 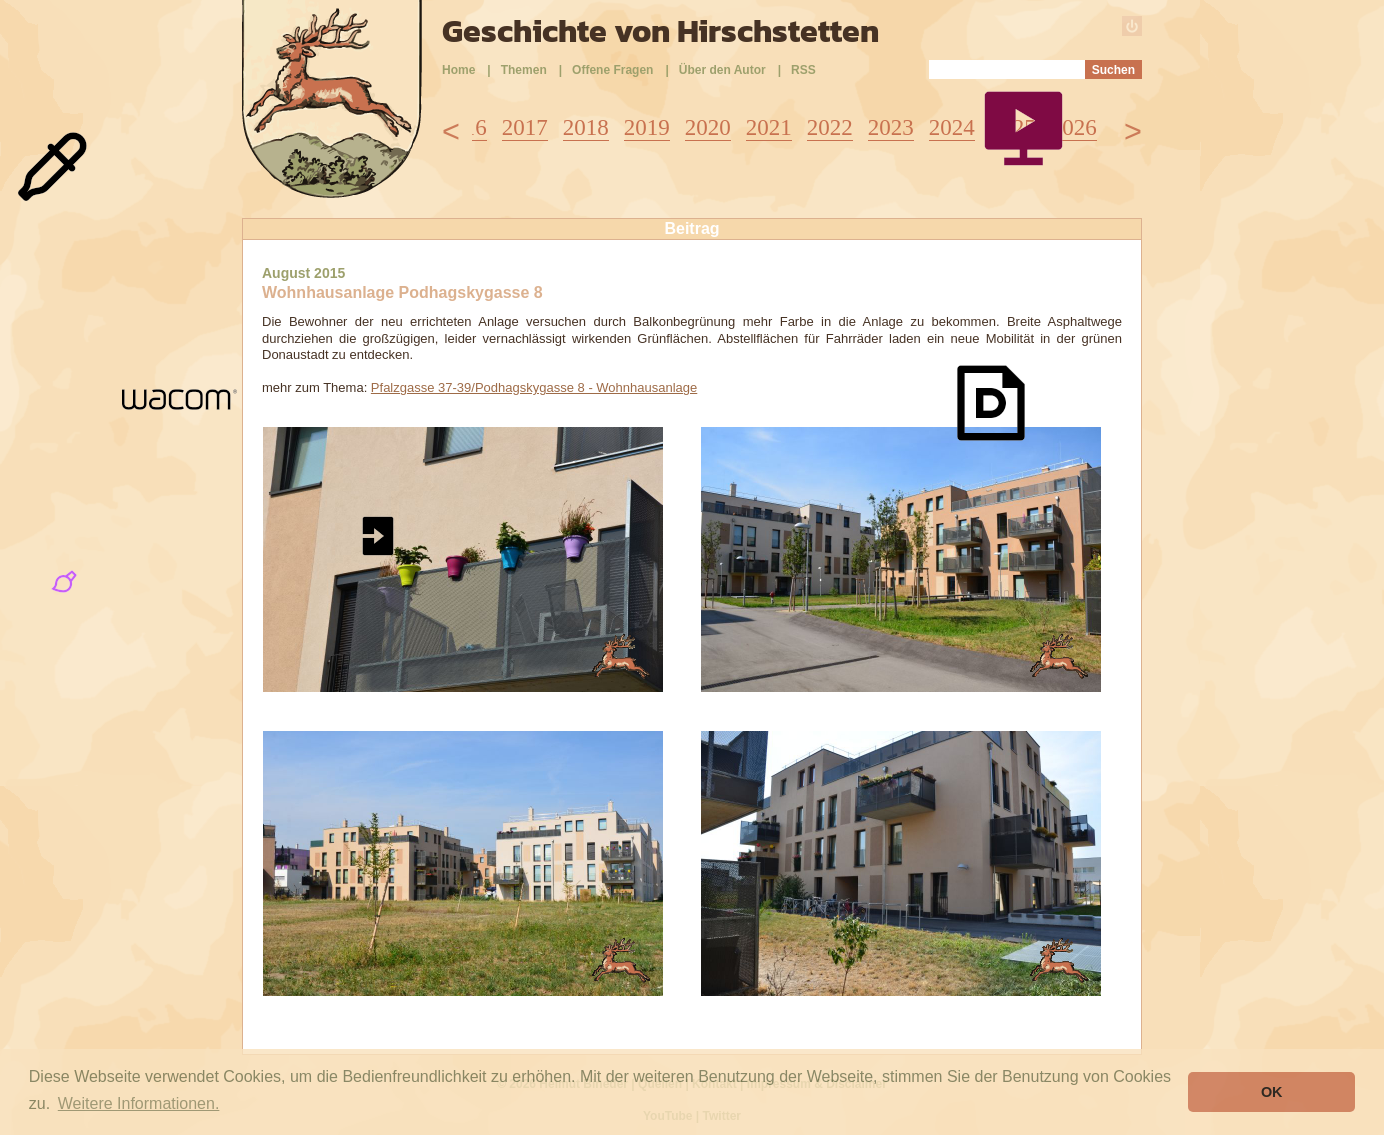 What do you see at coordinates (52, 167) in the screenshot?
I see `select a color from the screen` at bounding box center [52, 167].